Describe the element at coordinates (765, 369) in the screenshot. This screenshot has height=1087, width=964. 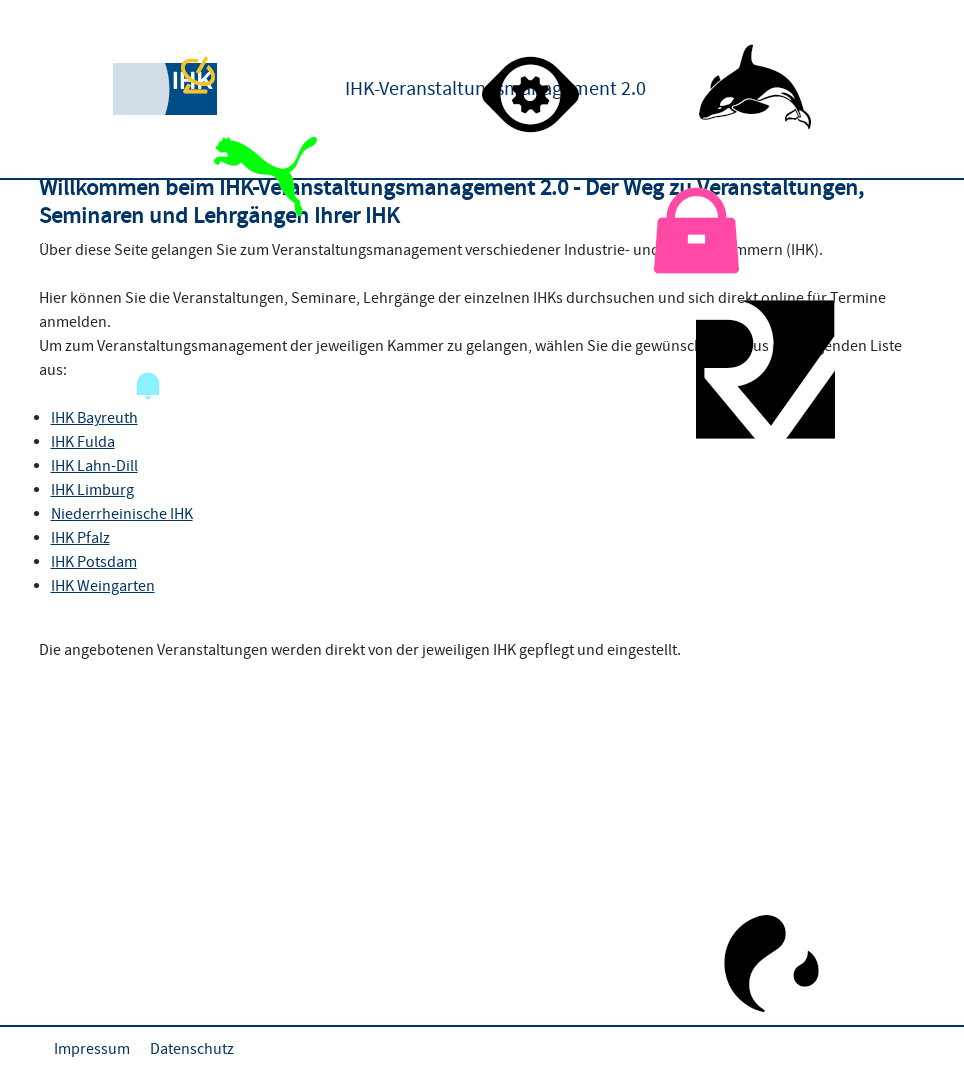
I see `indicates RISC-V architecture compatibility` at that location.